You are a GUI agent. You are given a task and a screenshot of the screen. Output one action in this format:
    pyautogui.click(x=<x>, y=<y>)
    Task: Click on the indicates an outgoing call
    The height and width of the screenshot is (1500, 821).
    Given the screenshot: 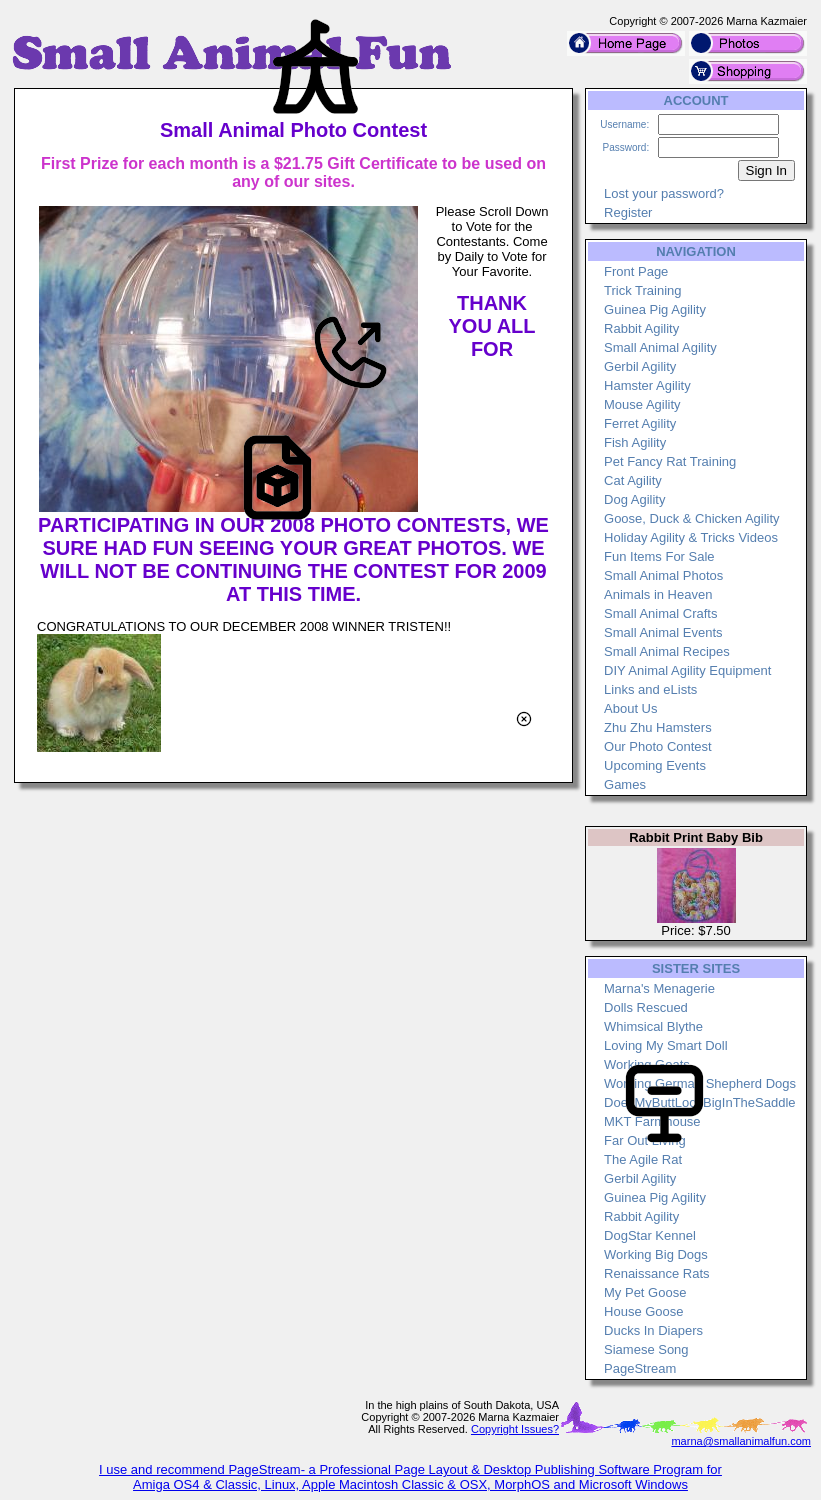 What is the action you would take?
    pyautogui.click(x=352, y=351)
    